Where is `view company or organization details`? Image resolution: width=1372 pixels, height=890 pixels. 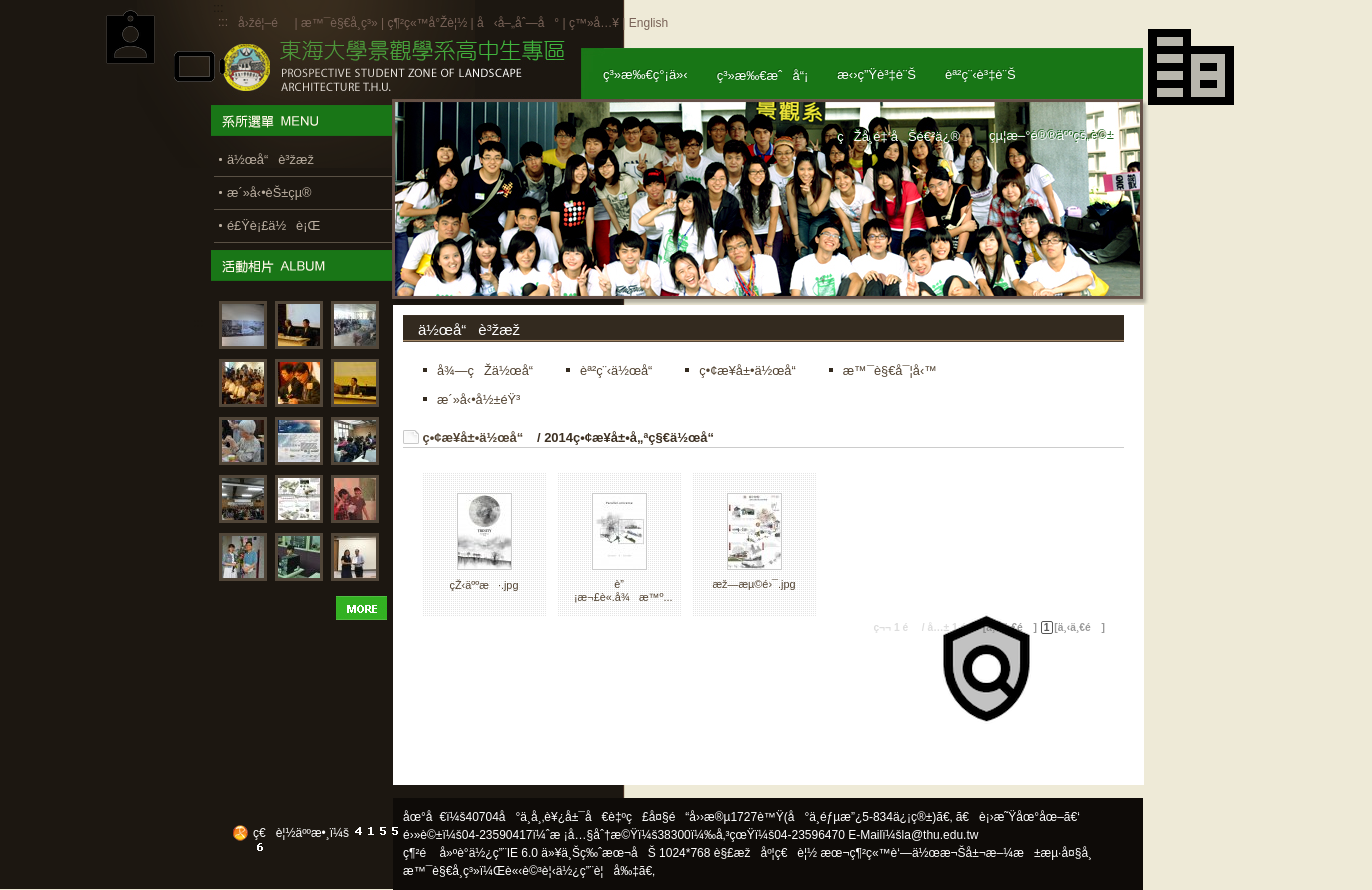 view company or organization details is located at coordinates (1191, 67).